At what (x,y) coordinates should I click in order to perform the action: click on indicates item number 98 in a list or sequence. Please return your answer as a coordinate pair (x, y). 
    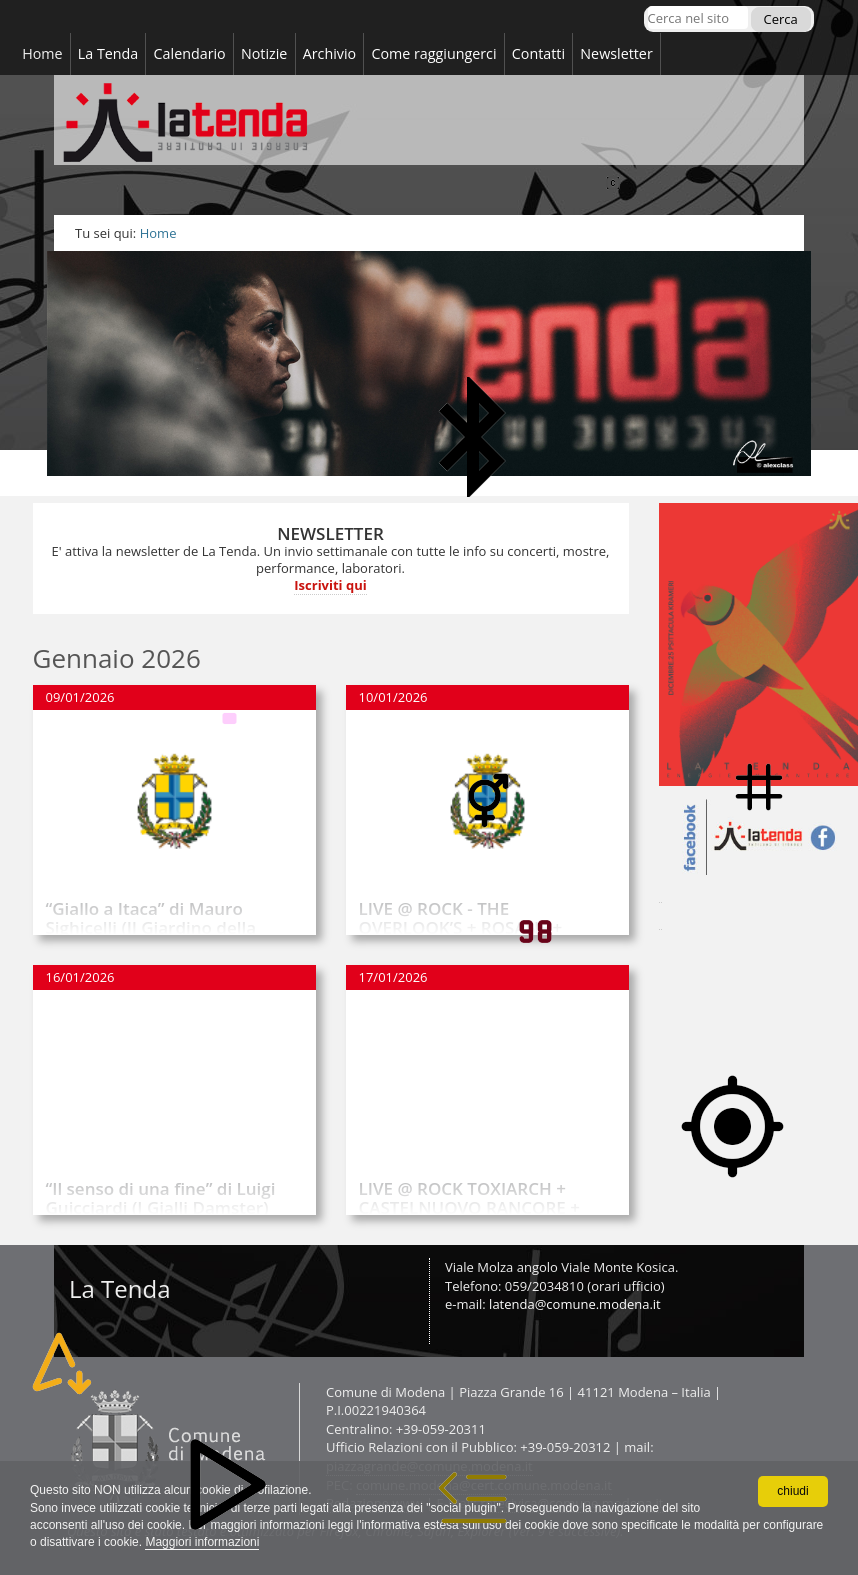
    Looking at the image, I should click on (535, 931).